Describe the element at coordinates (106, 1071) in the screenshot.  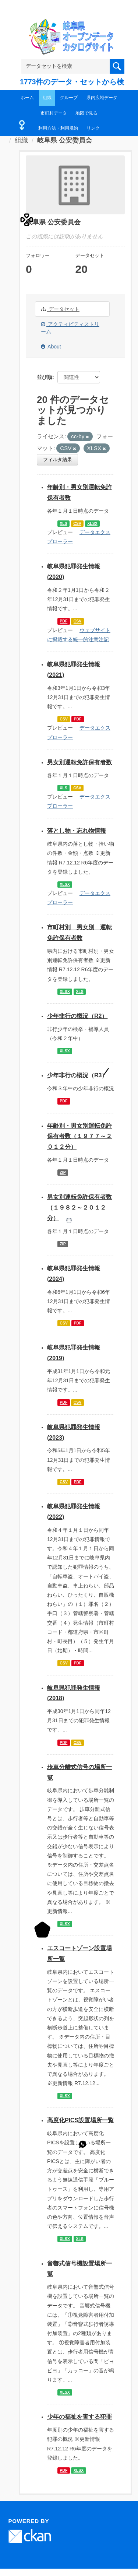
I see `indicates a disabled or unavailable feature` at that location.